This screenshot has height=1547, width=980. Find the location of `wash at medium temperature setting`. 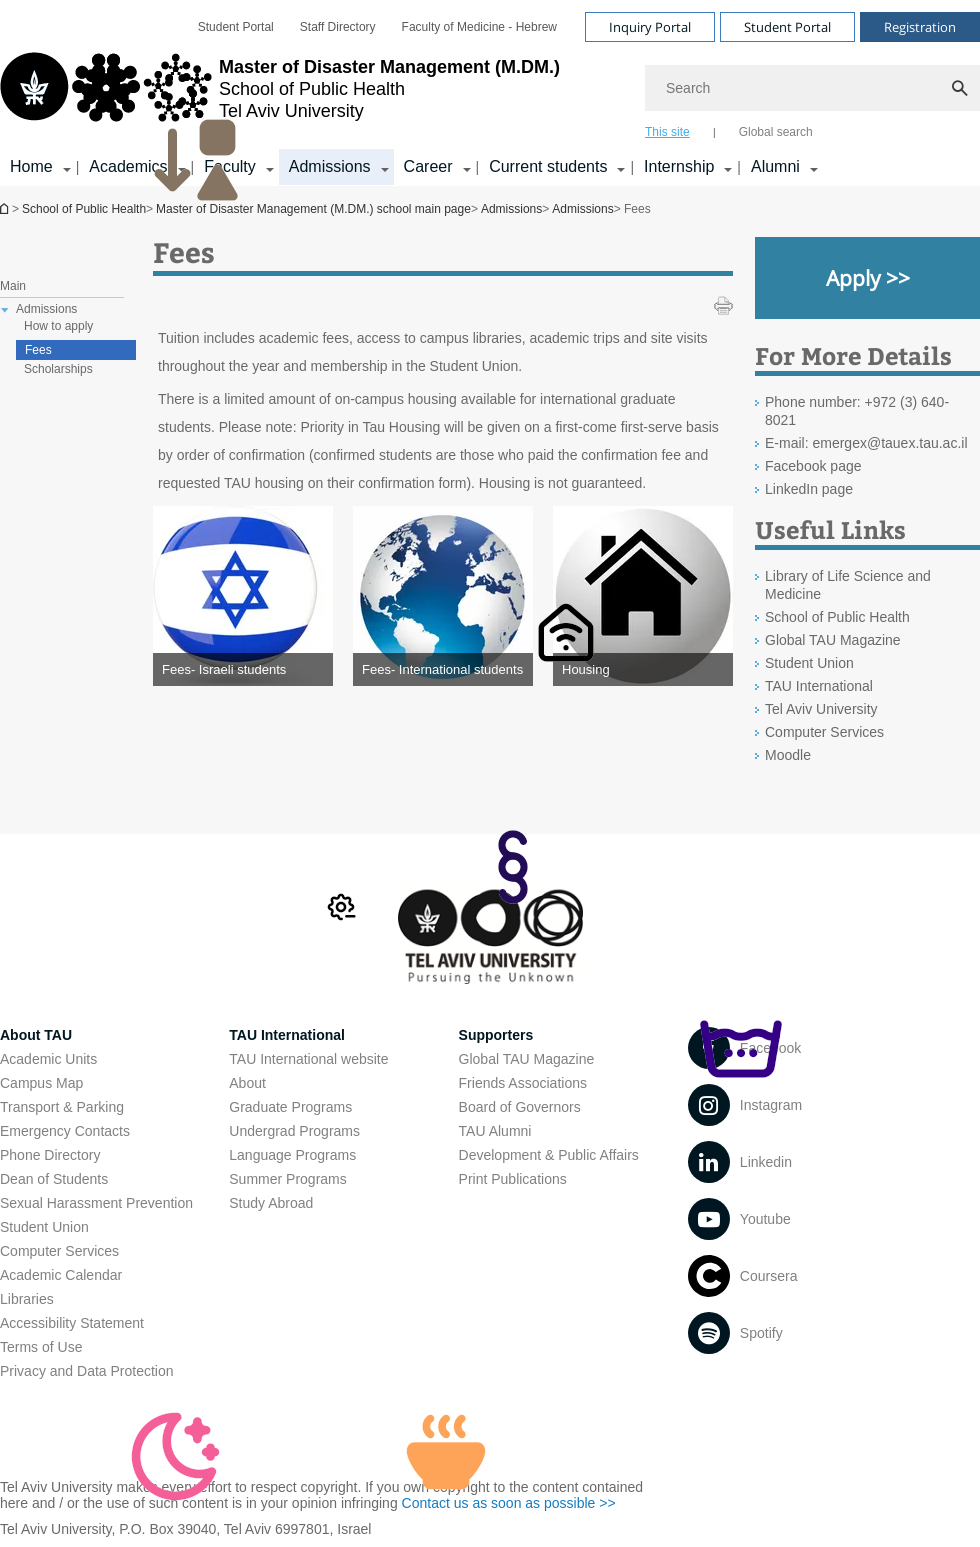

wash at medium temperature setting is located at coordinates (741, 1049).